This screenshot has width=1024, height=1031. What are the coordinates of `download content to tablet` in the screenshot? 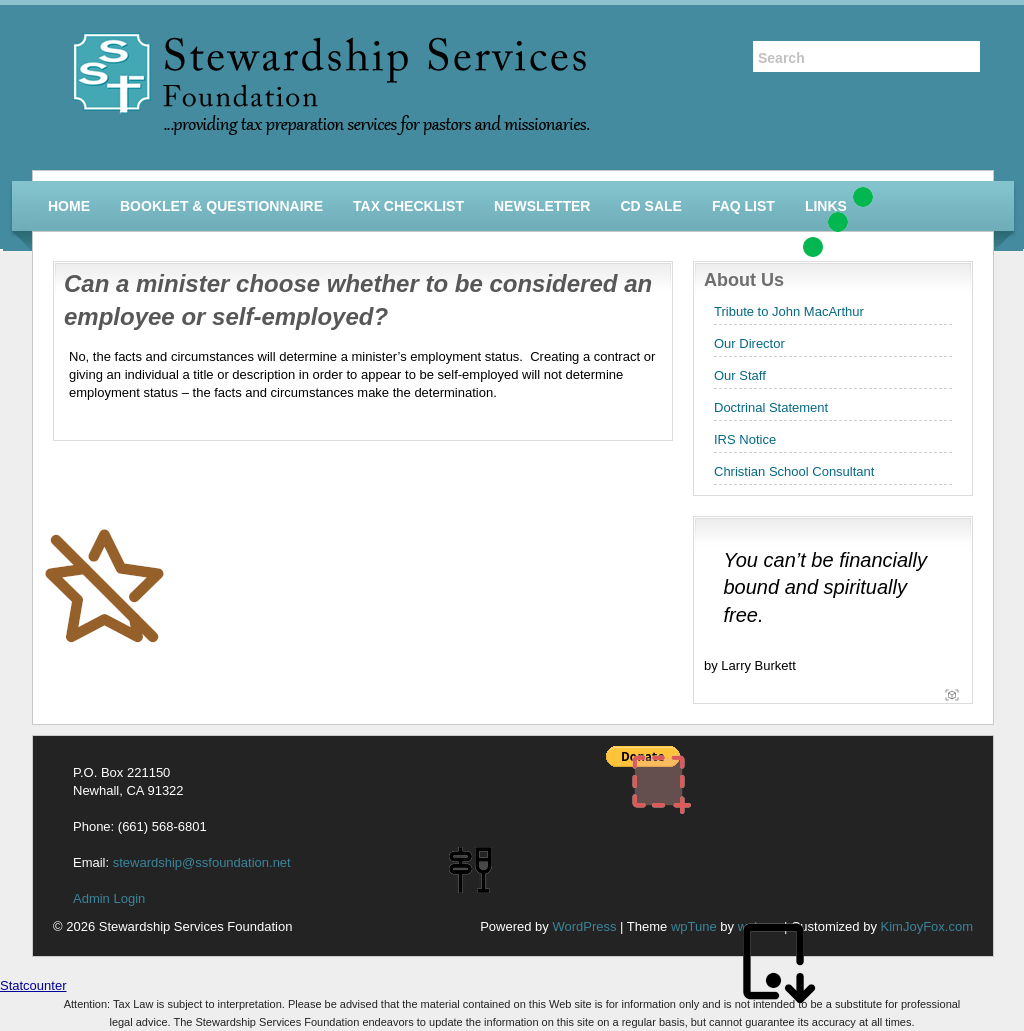 It's located at (773, 961).